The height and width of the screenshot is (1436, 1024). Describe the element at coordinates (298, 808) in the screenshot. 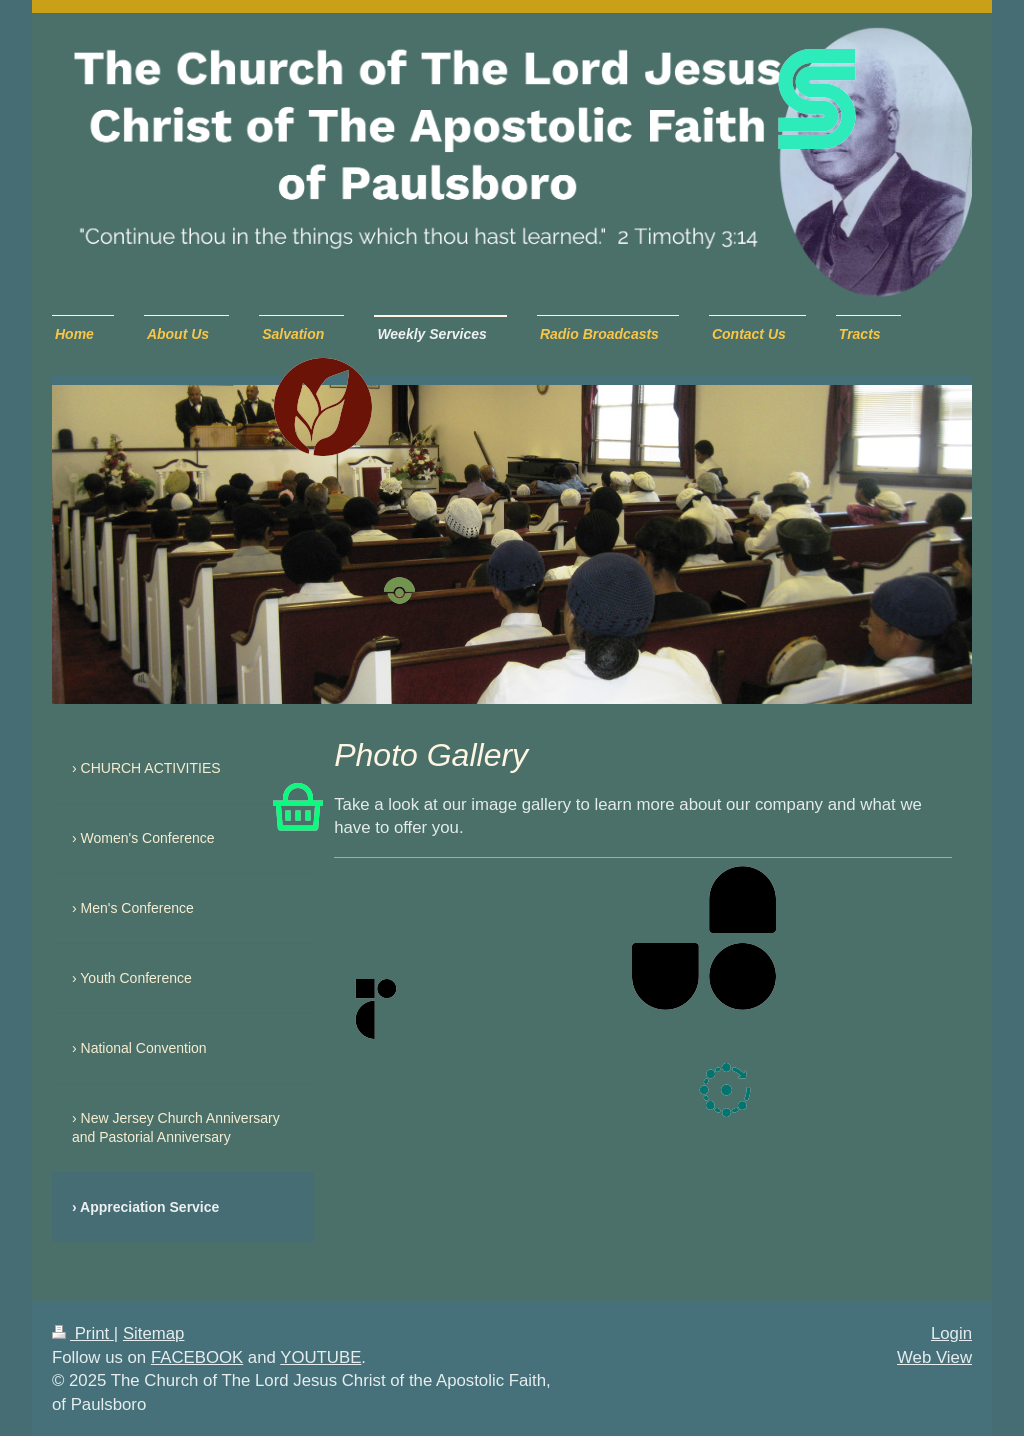

I see `view your shopping basket` at that location.